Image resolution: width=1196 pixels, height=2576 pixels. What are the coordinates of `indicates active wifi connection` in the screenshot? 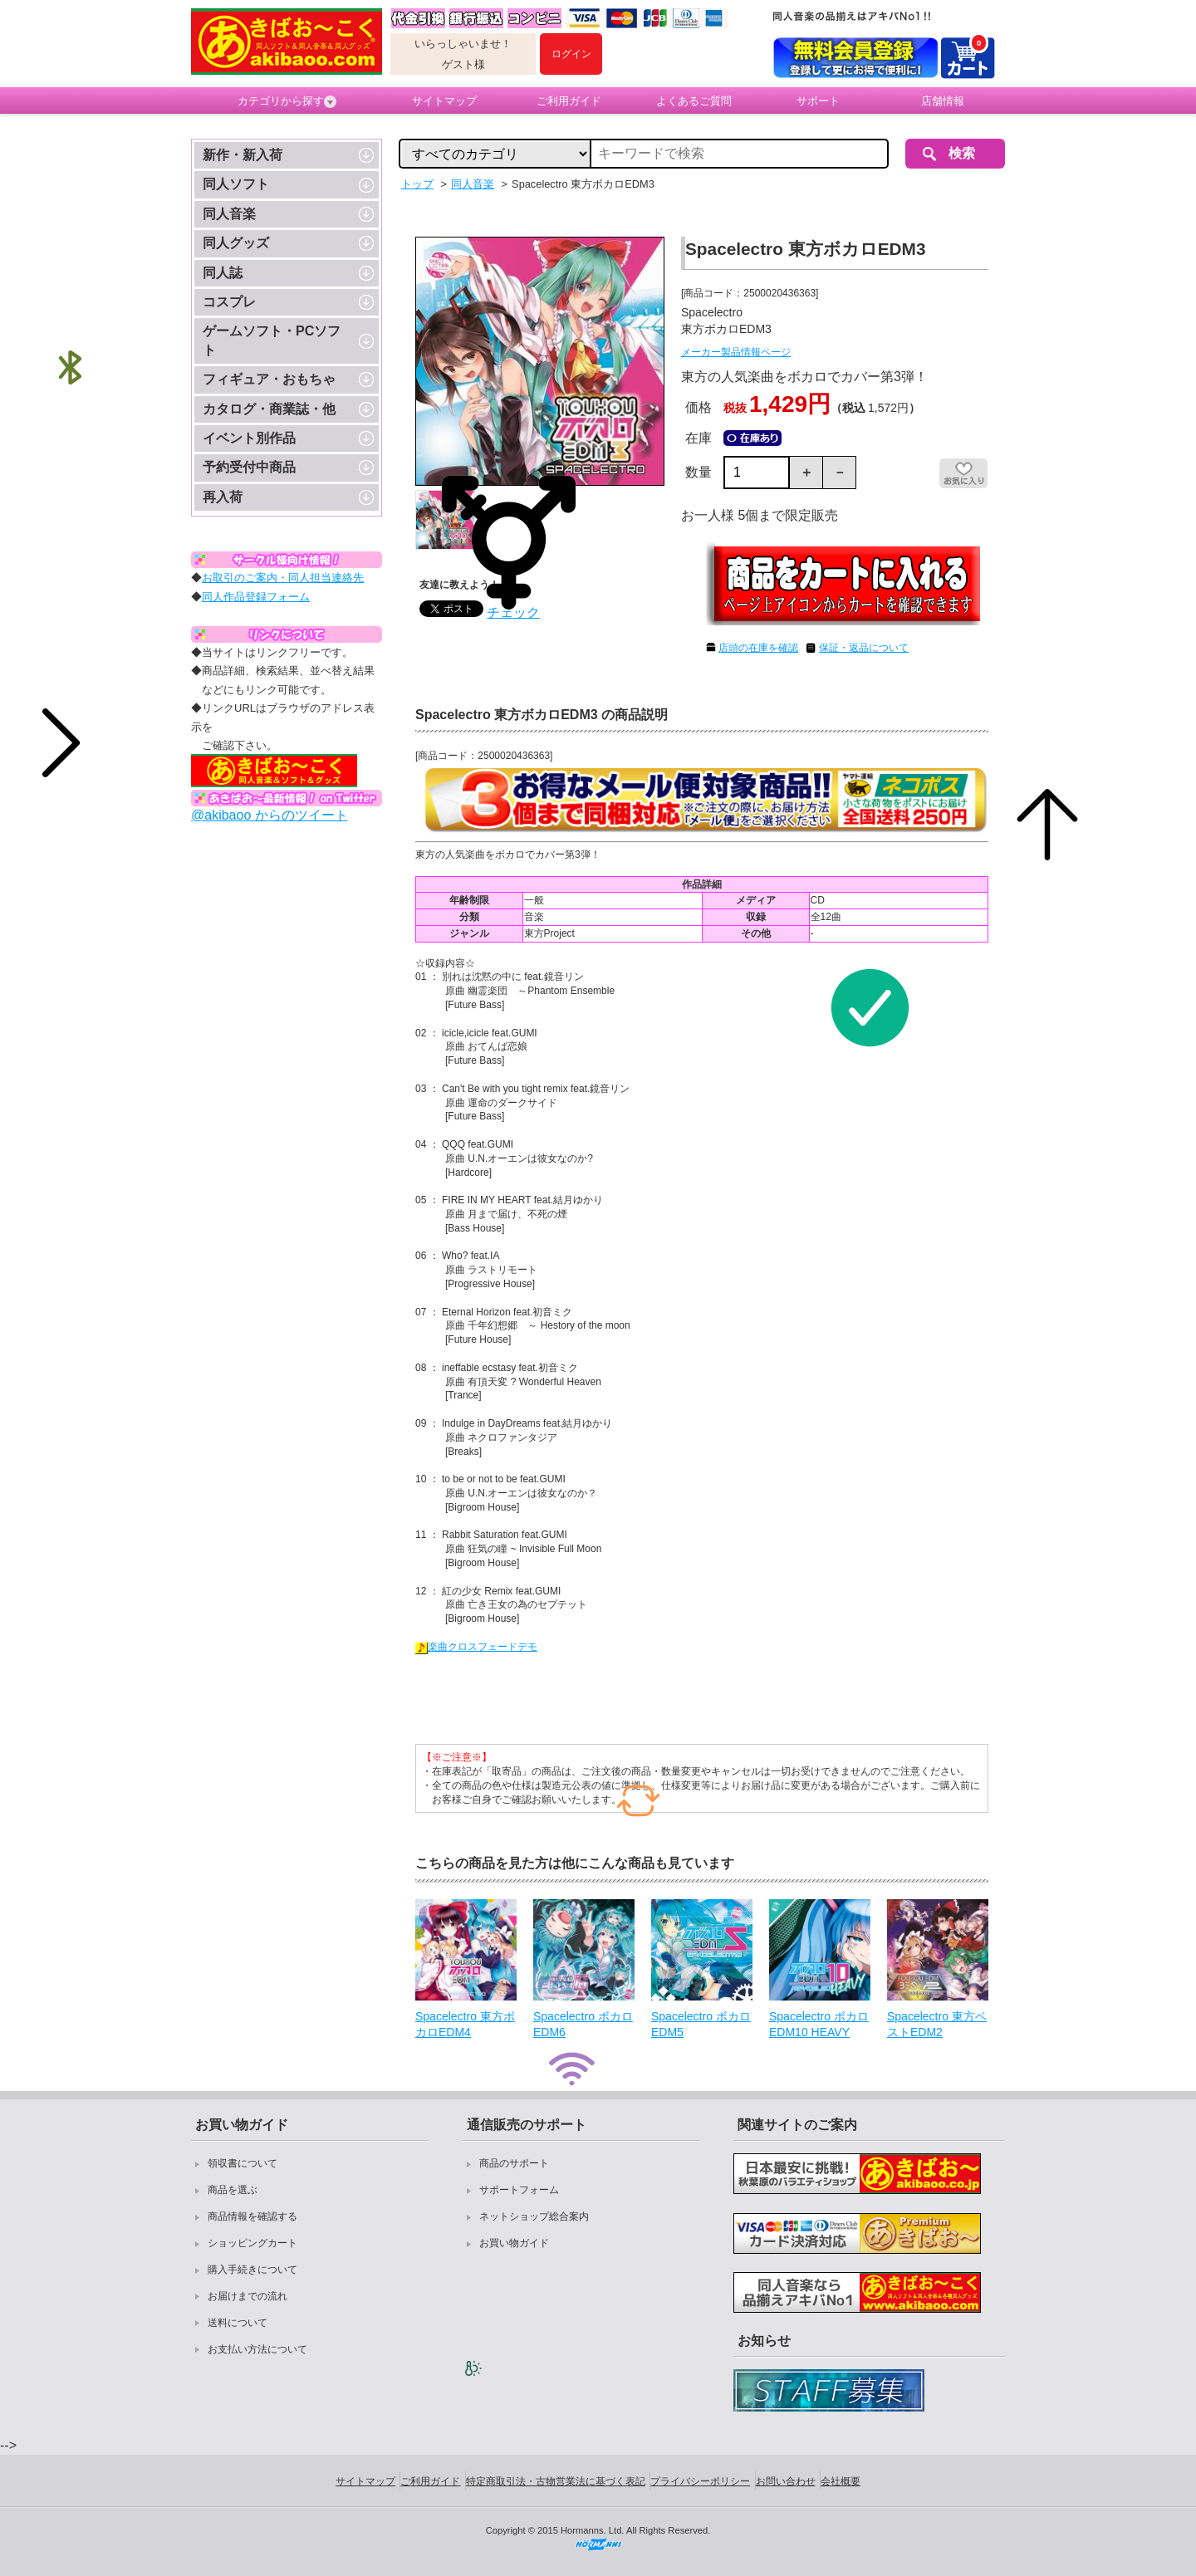 It's located at (571, 2069).